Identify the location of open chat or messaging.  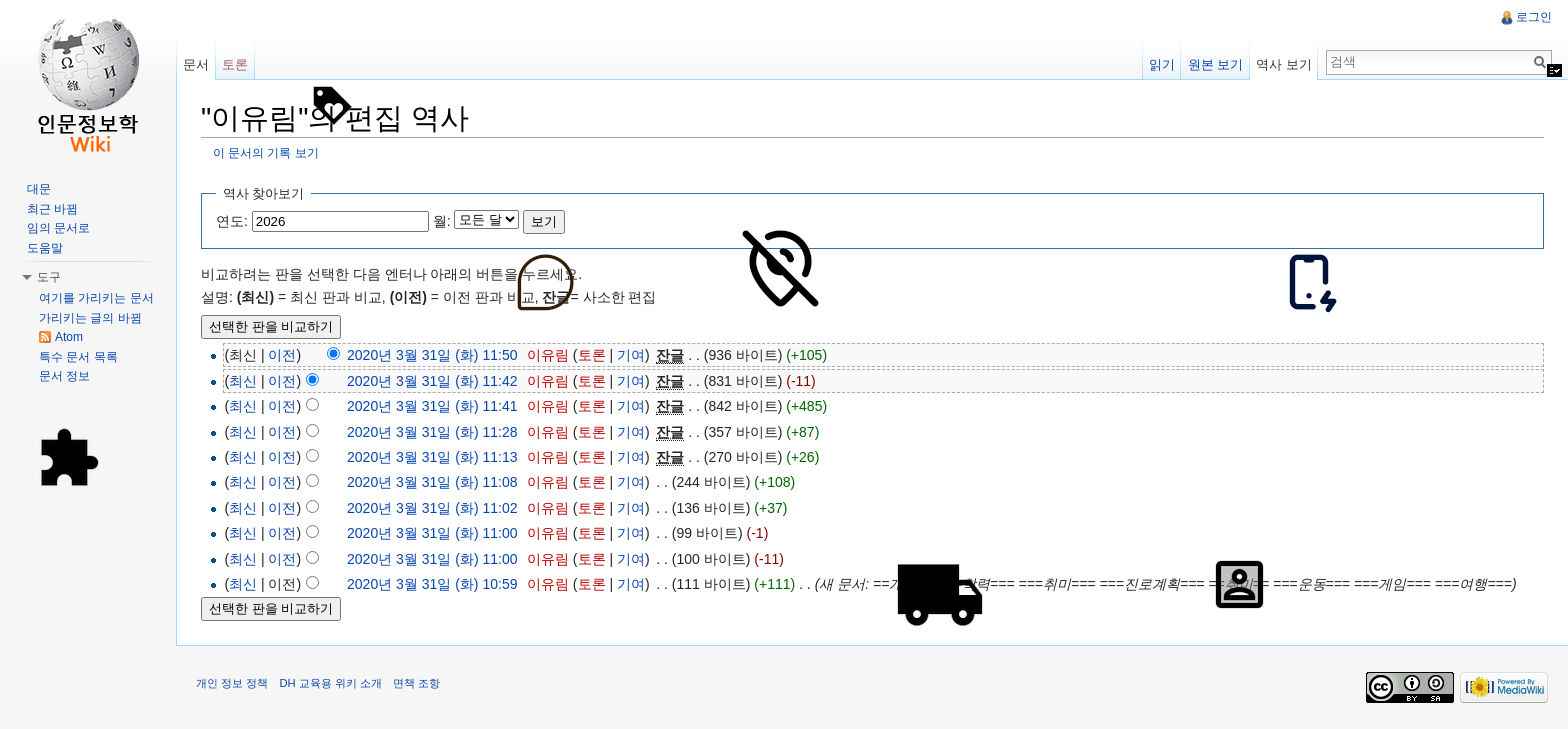
(544, 283).